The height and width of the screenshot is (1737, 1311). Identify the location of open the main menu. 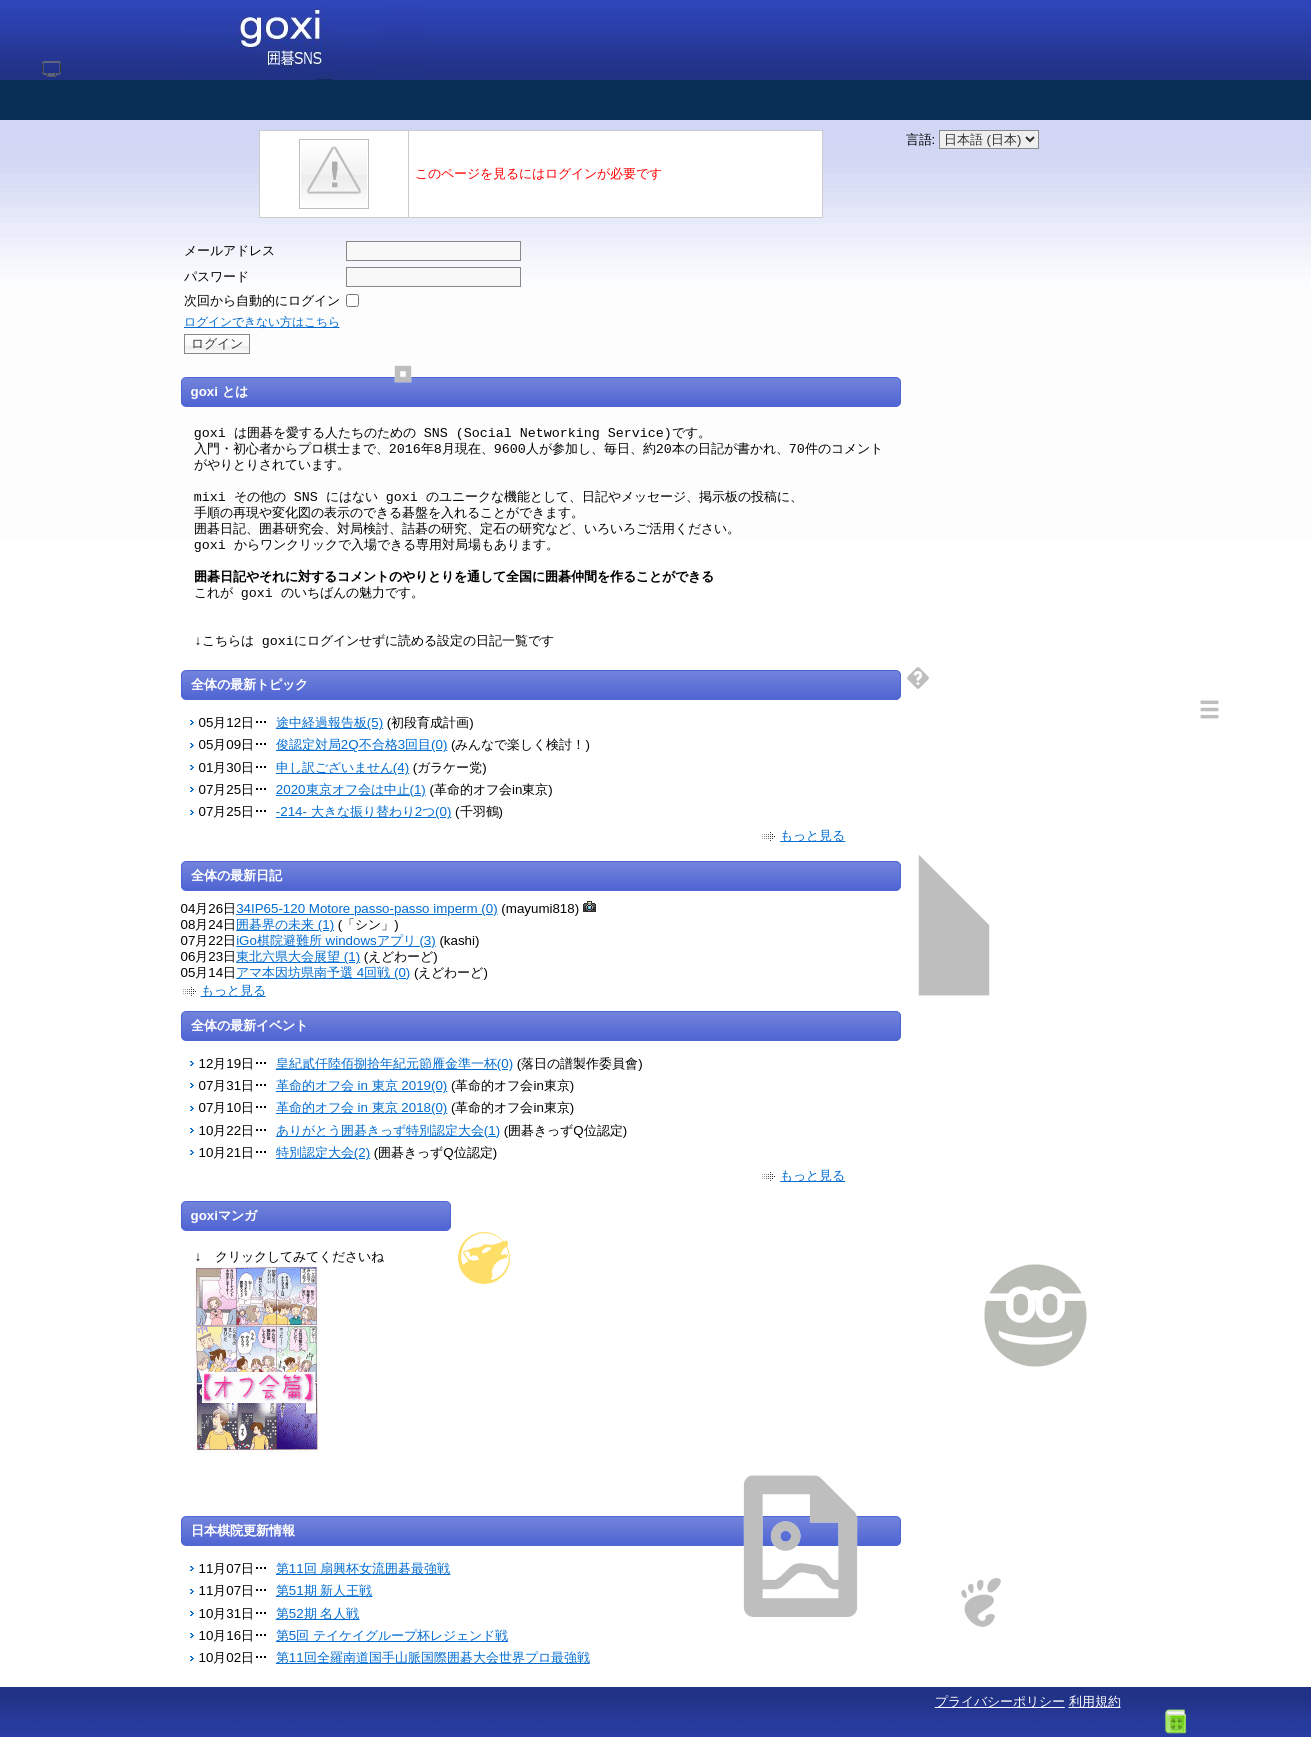
(1209, 709).